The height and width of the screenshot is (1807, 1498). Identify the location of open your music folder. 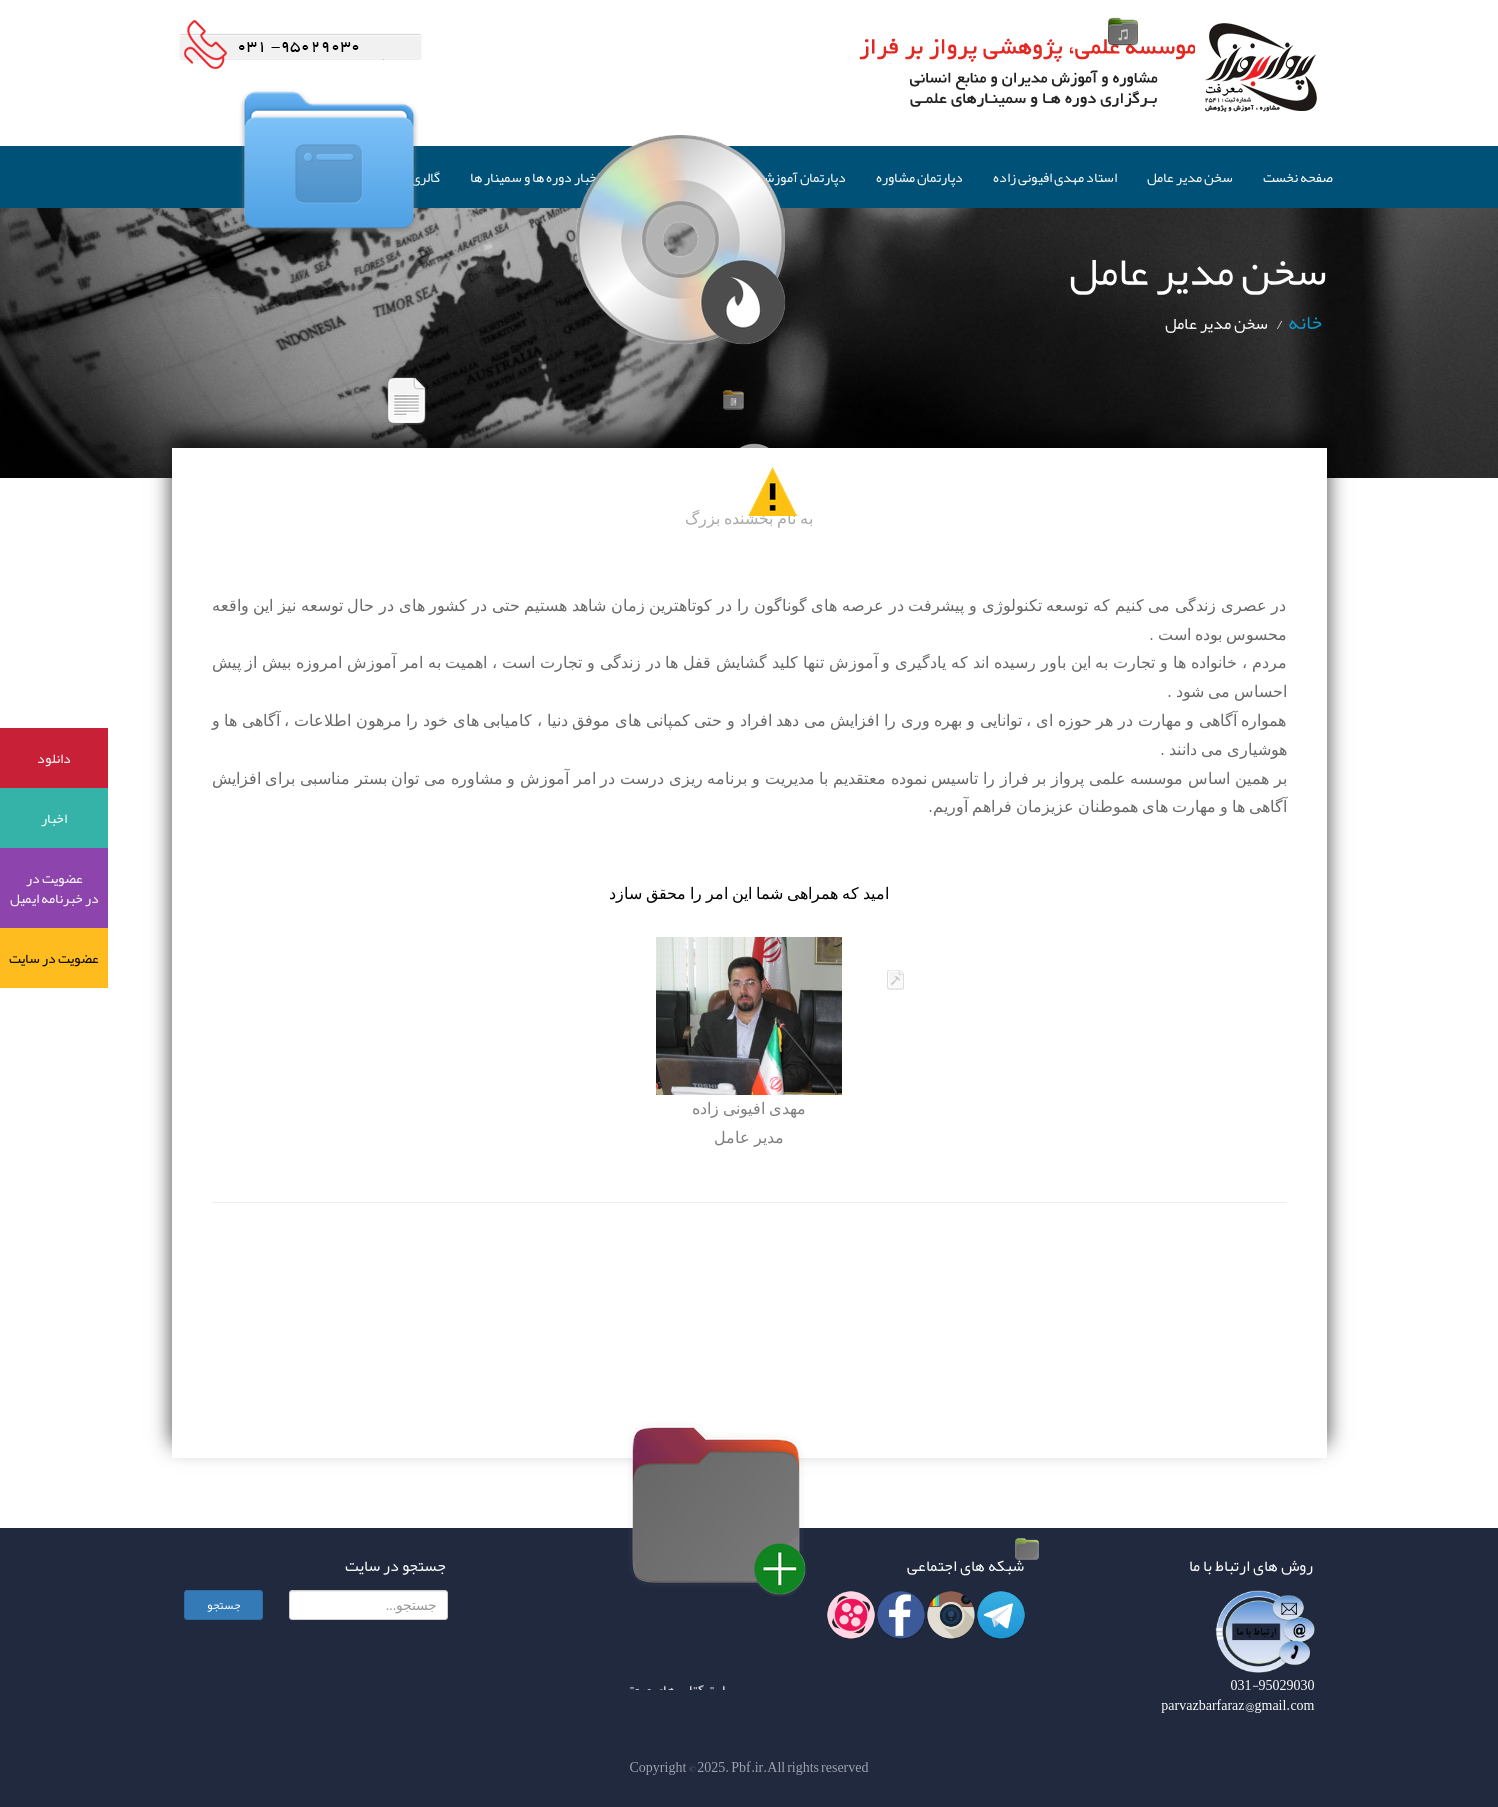
(1123, 31).